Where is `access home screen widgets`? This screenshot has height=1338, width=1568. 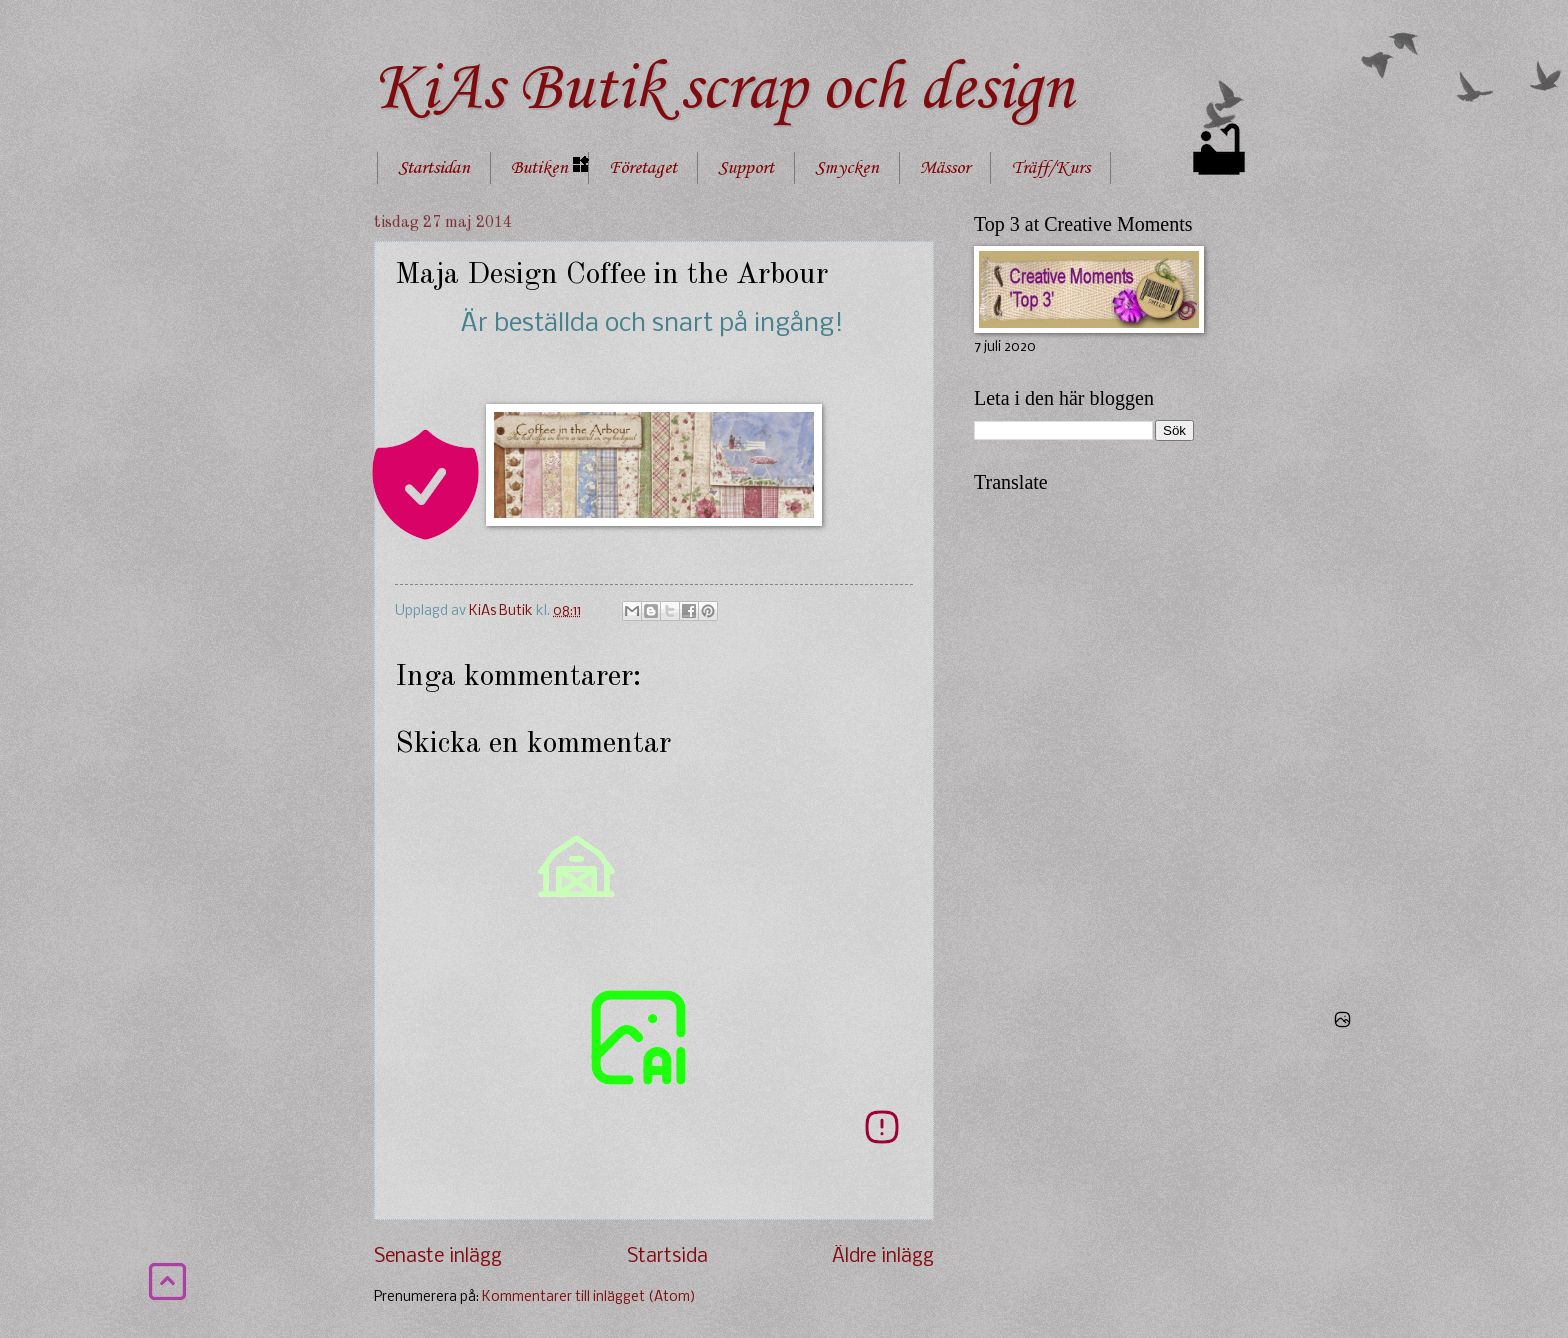 access home screen widgets is located at coordinates (580, 164).